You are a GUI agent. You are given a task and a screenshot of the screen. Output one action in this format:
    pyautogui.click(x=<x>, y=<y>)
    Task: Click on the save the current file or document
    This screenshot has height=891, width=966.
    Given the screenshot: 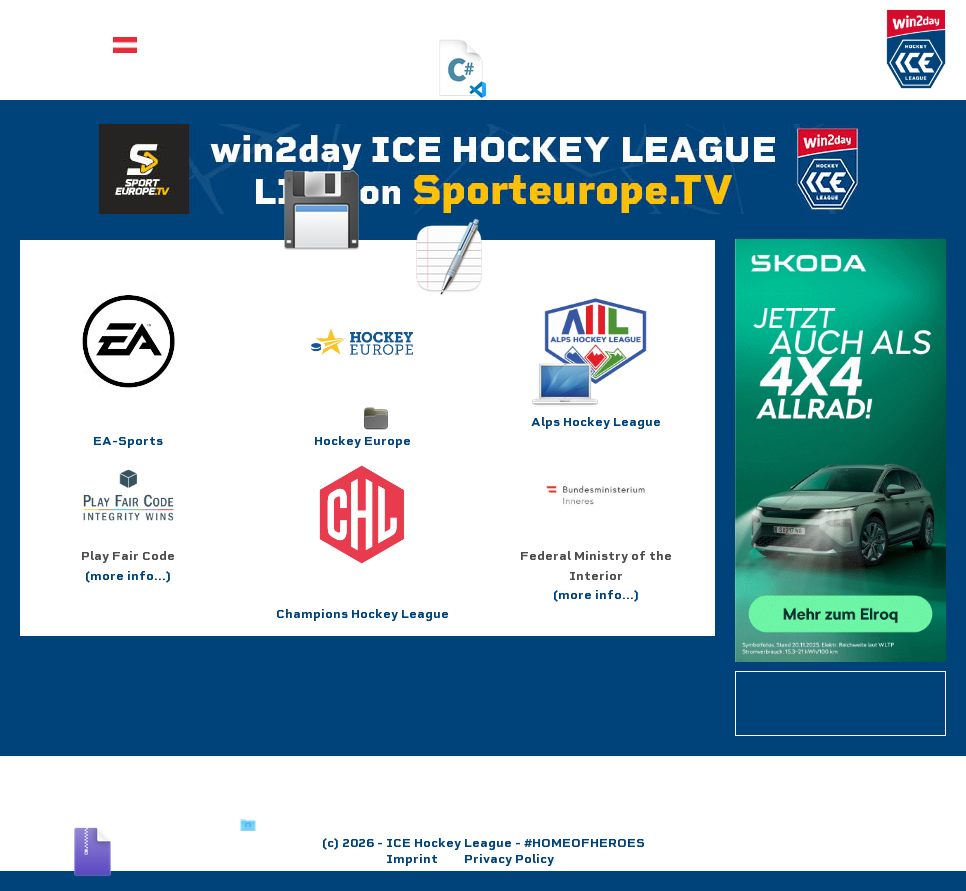 What is the action you would take?
    pyautogui.click(x=321, y=210)
    